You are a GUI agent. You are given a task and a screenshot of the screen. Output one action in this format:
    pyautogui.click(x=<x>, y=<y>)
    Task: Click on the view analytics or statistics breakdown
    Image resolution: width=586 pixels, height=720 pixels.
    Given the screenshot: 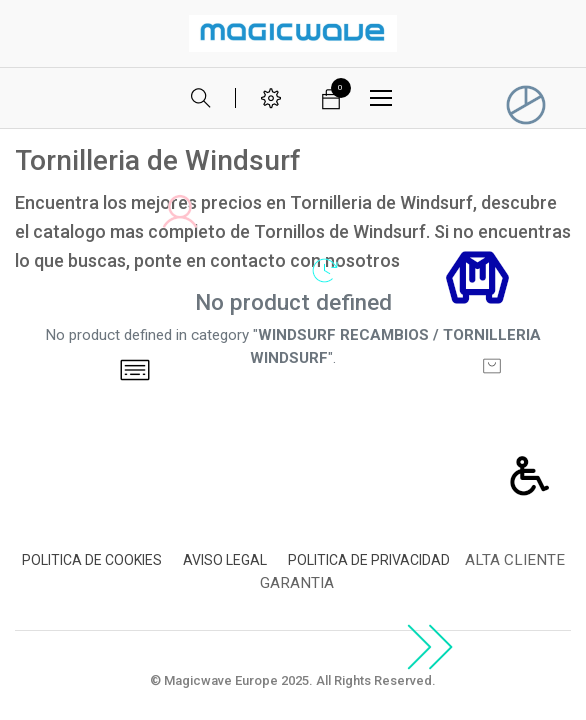 What is the action you would take?
    pyautogui.click(x=526, y=105)
    